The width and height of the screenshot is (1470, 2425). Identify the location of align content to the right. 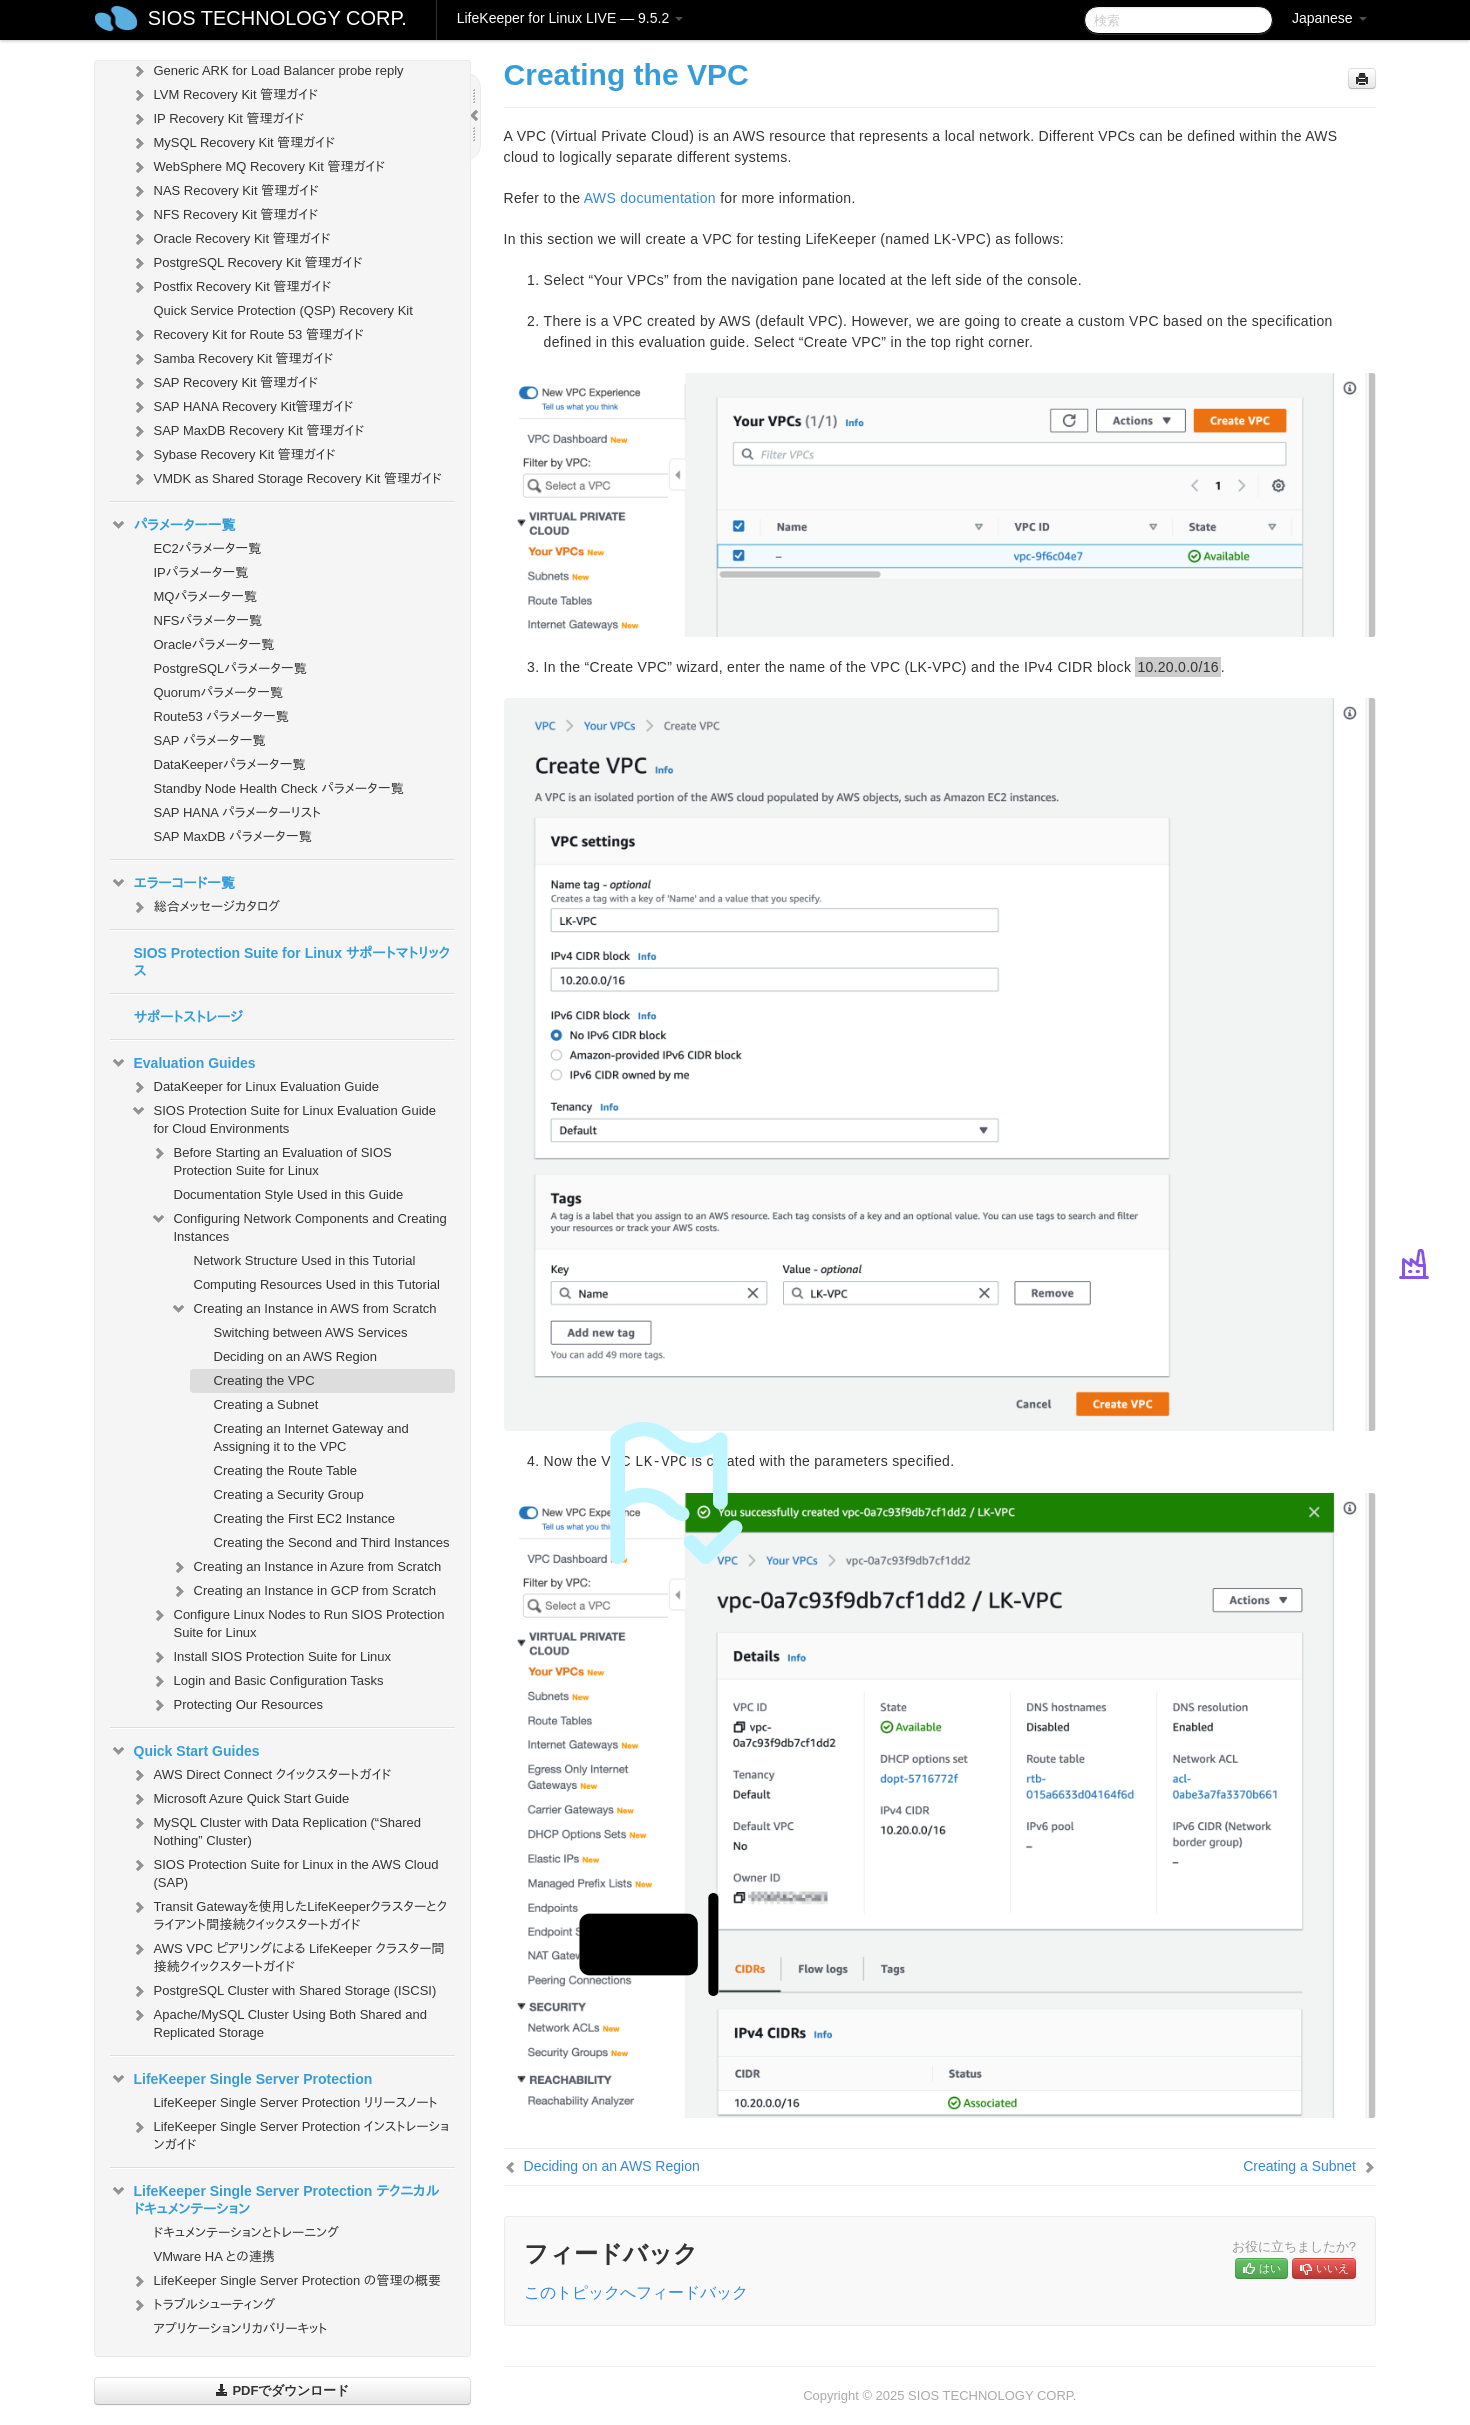
(651, 1944).